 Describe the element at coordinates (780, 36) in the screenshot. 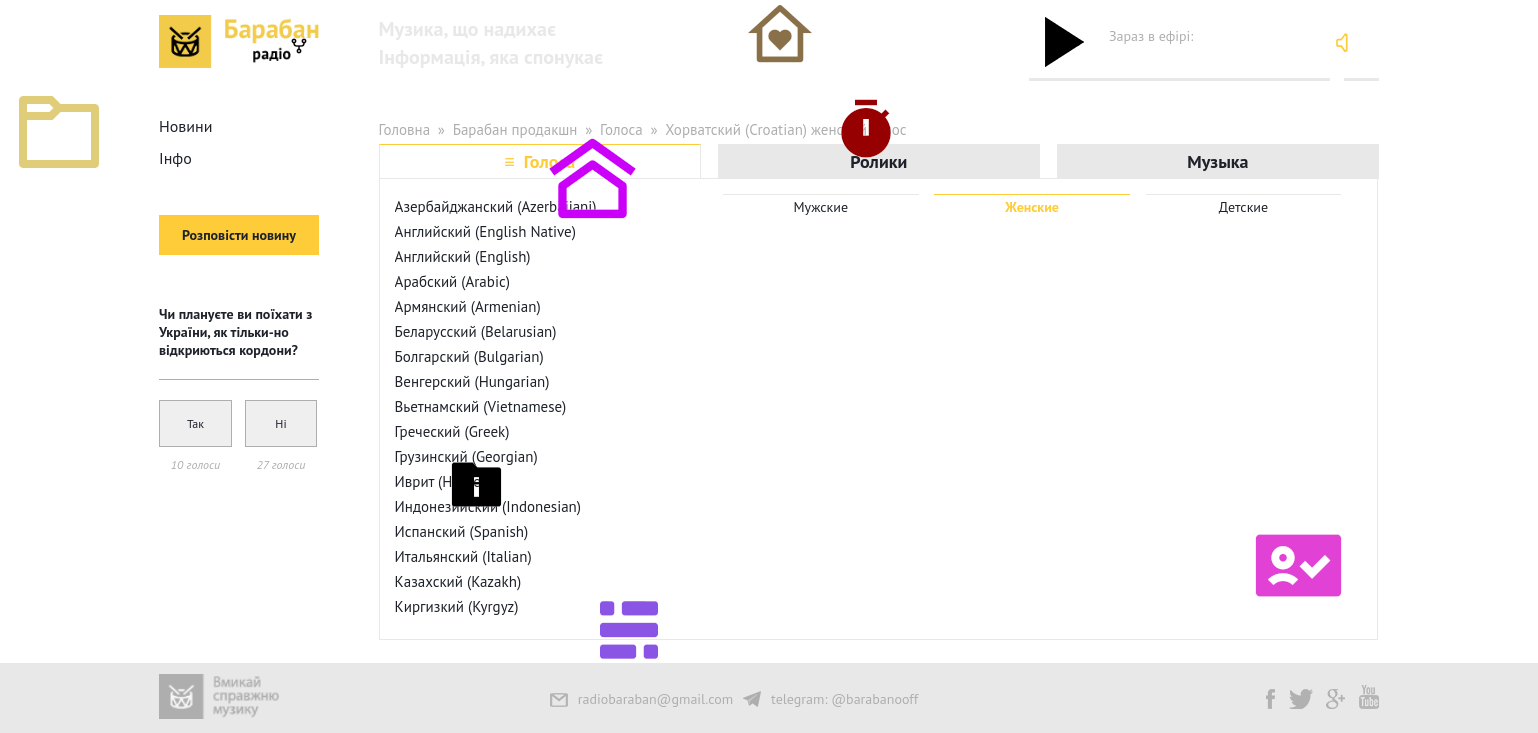

I see `navigate to your favorite or loved home` at that location.